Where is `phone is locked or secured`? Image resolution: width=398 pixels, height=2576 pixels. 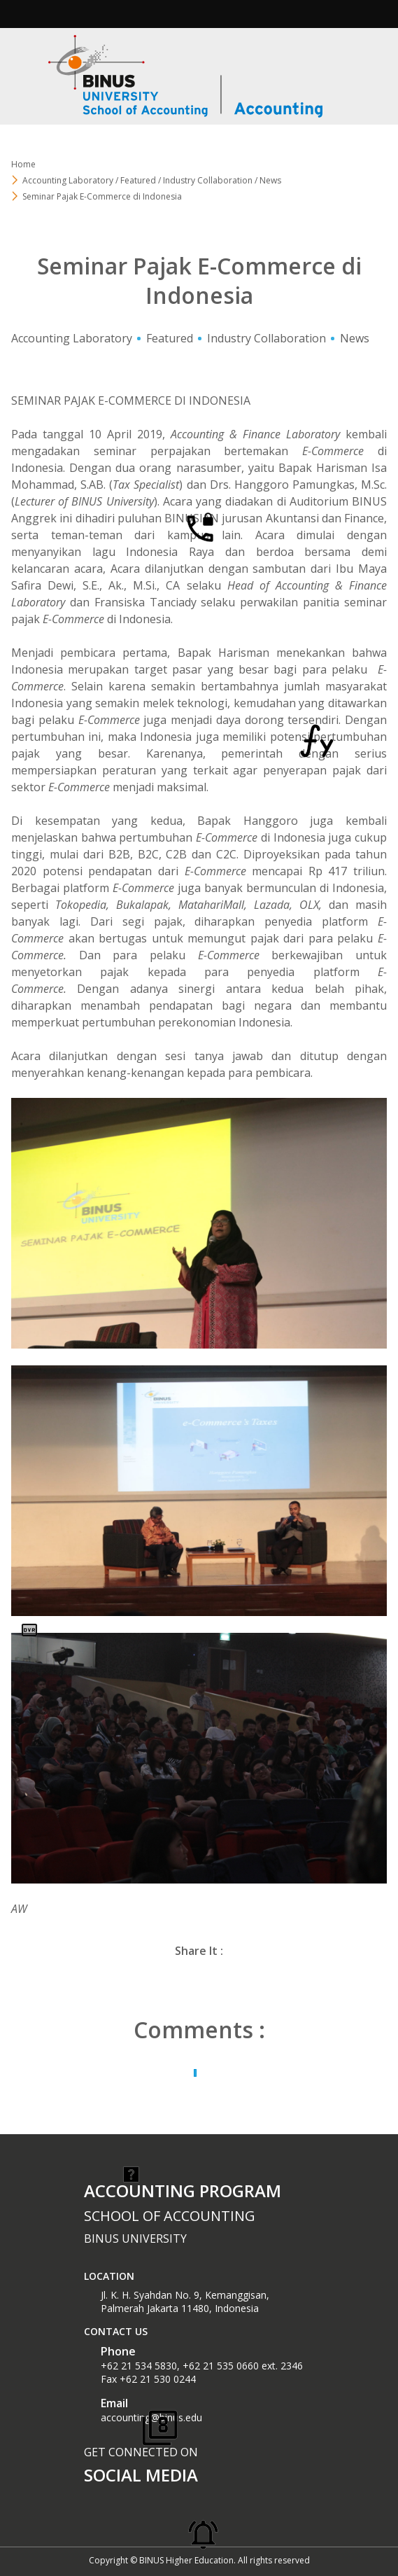 phone is locked or secured is located at coordinates (200, 529).